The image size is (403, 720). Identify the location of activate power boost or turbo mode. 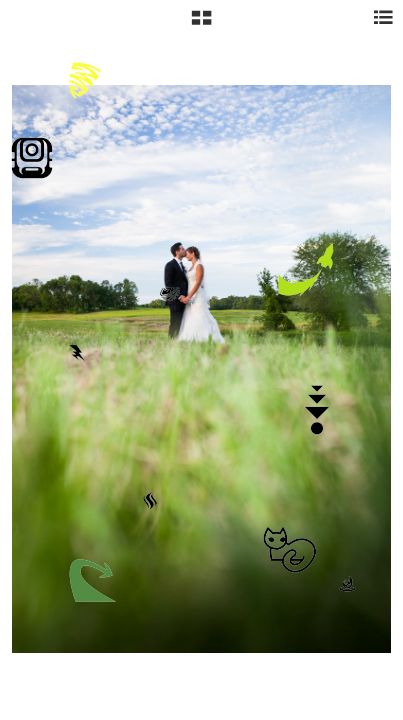
(77, 353).